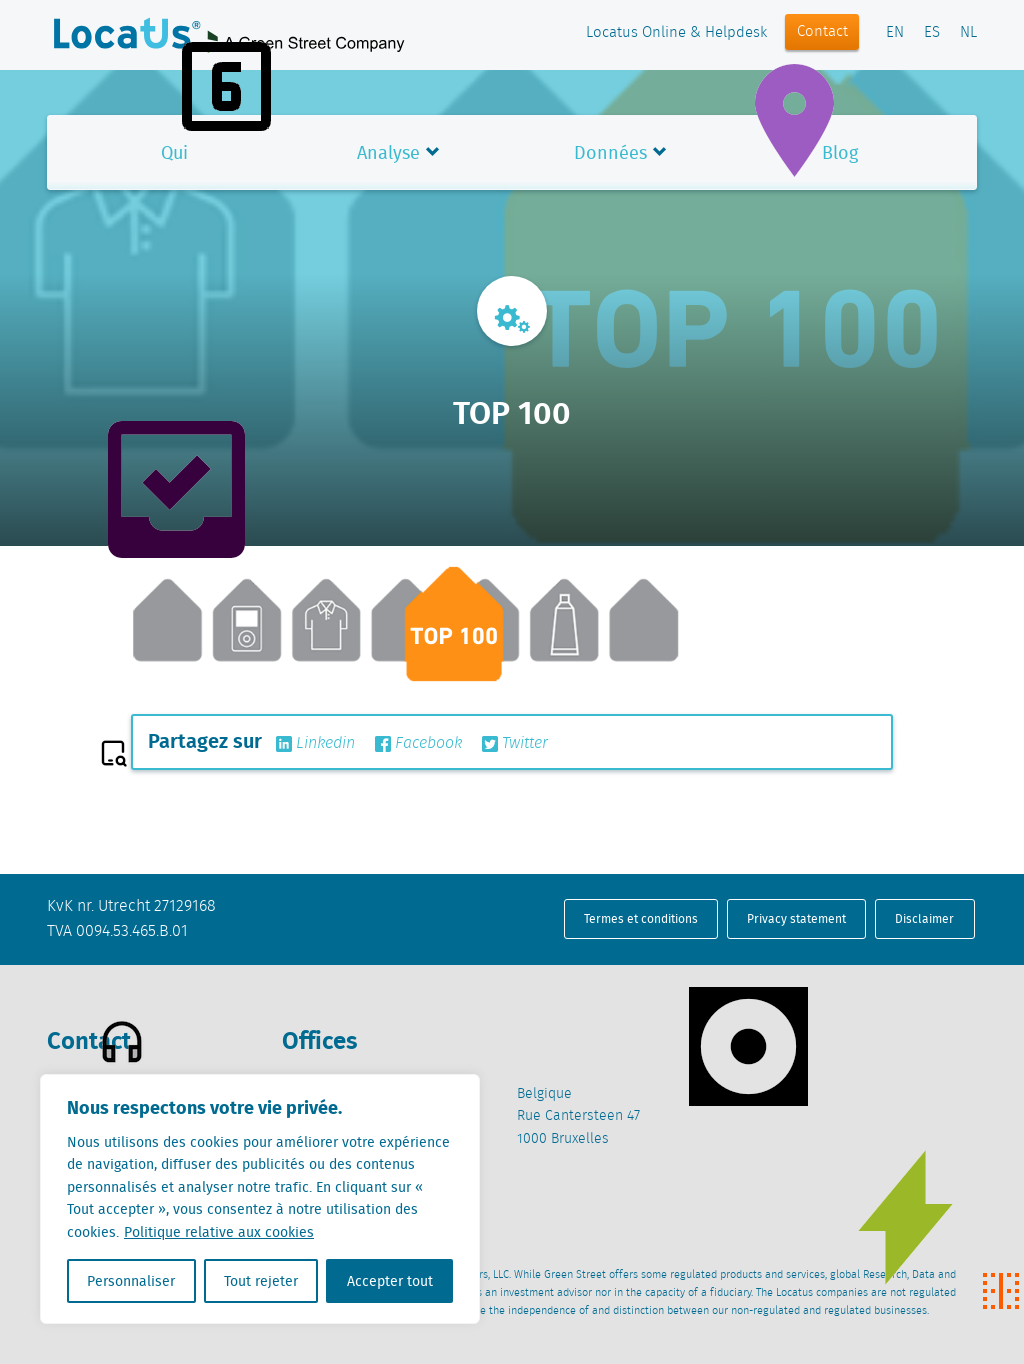 Image resolution: width=1024 pixels, height=1364 pixels. I want to click on view music album or collection, so click(748, 1046).